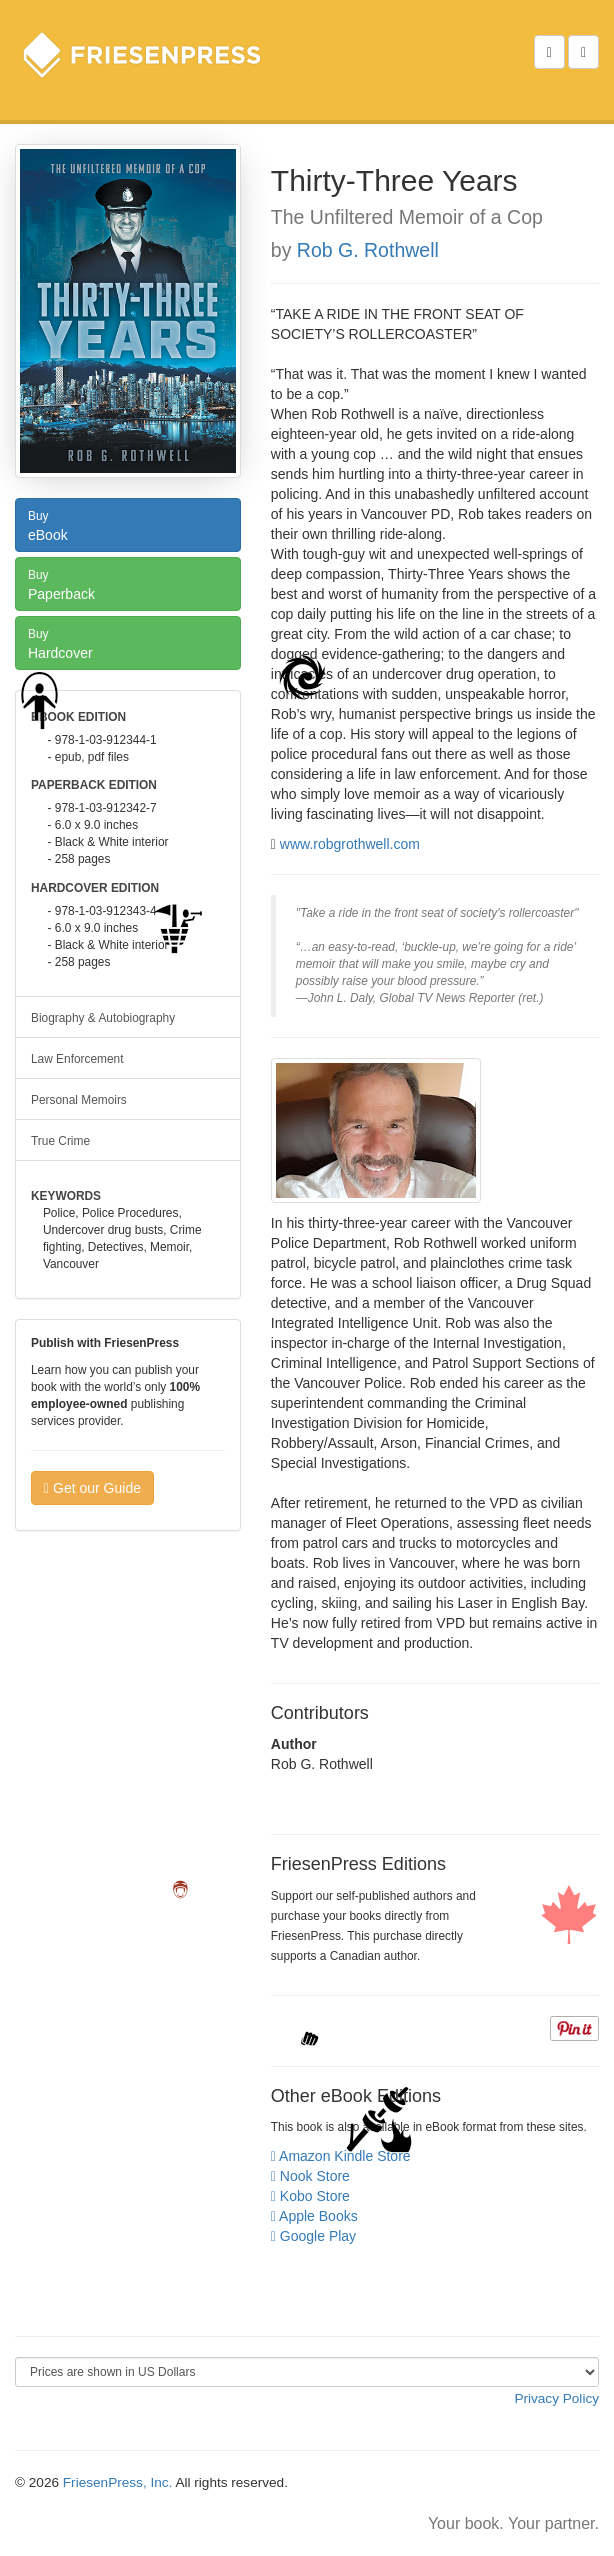 This screenshot has height=2556, width=614. Describe the element at coordinates (39, 700) in the screenshot. I see `access jump rope workout or exercise` at that location.